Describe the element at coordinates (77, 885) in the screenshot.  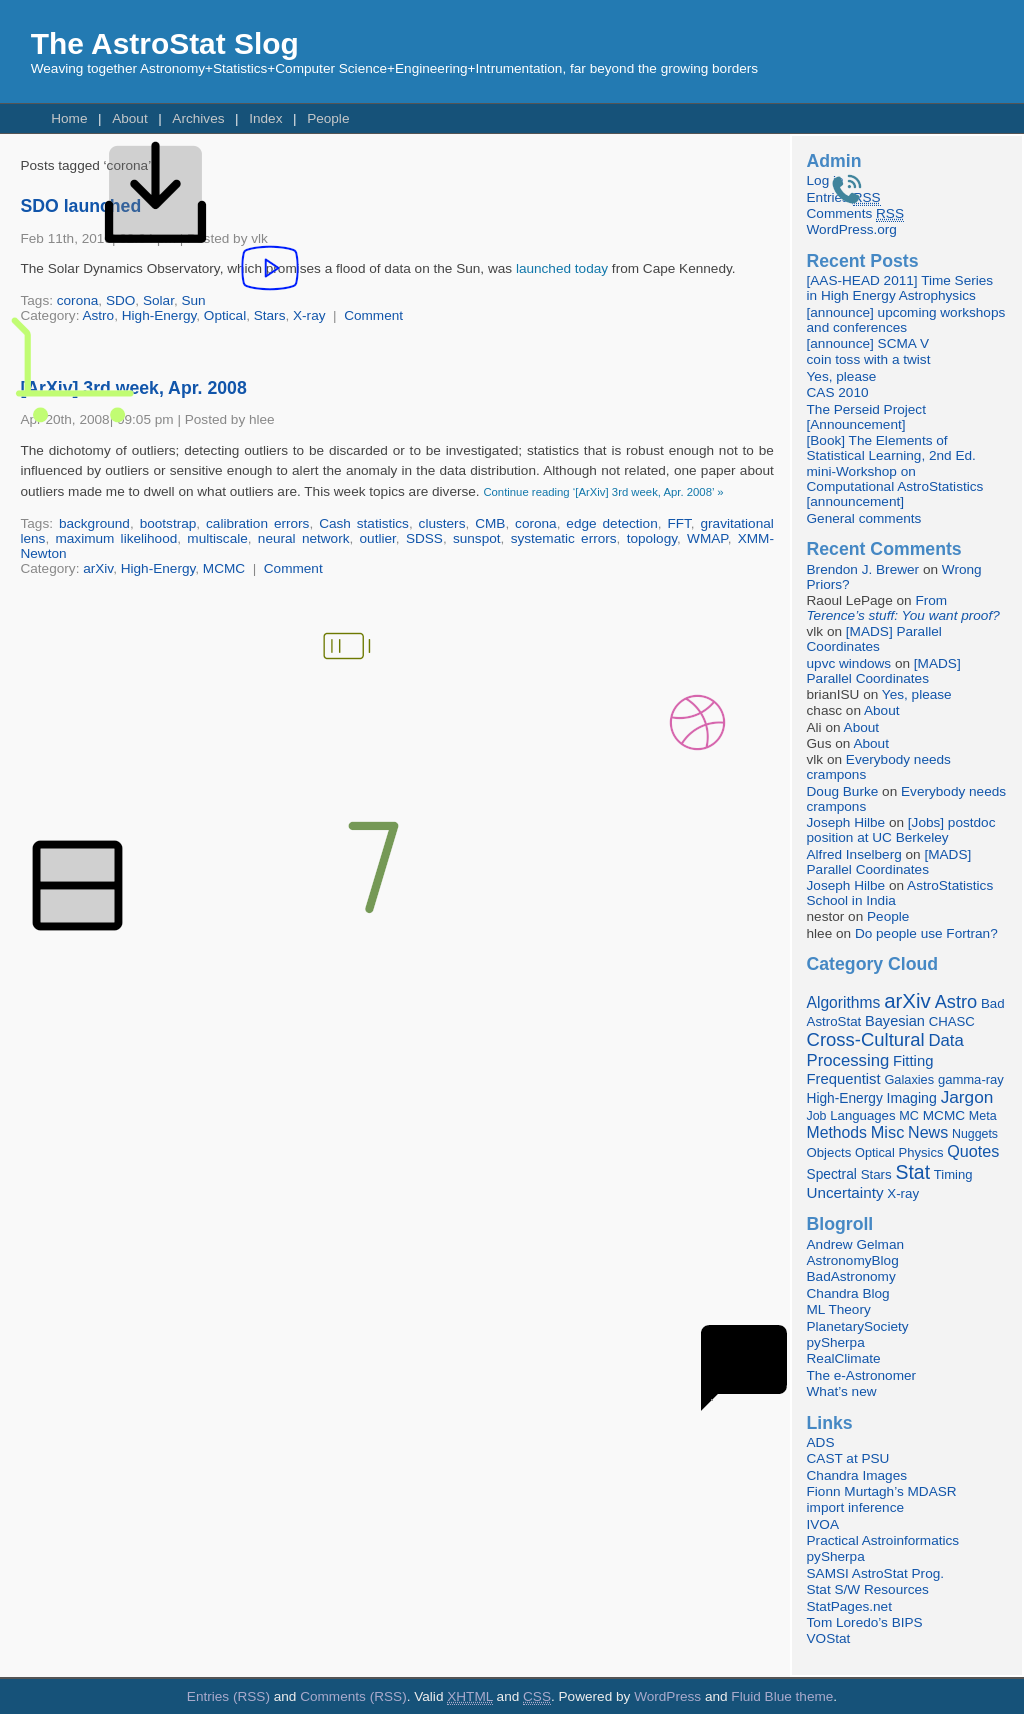
I see `split view into top and bottom panels` at that location.